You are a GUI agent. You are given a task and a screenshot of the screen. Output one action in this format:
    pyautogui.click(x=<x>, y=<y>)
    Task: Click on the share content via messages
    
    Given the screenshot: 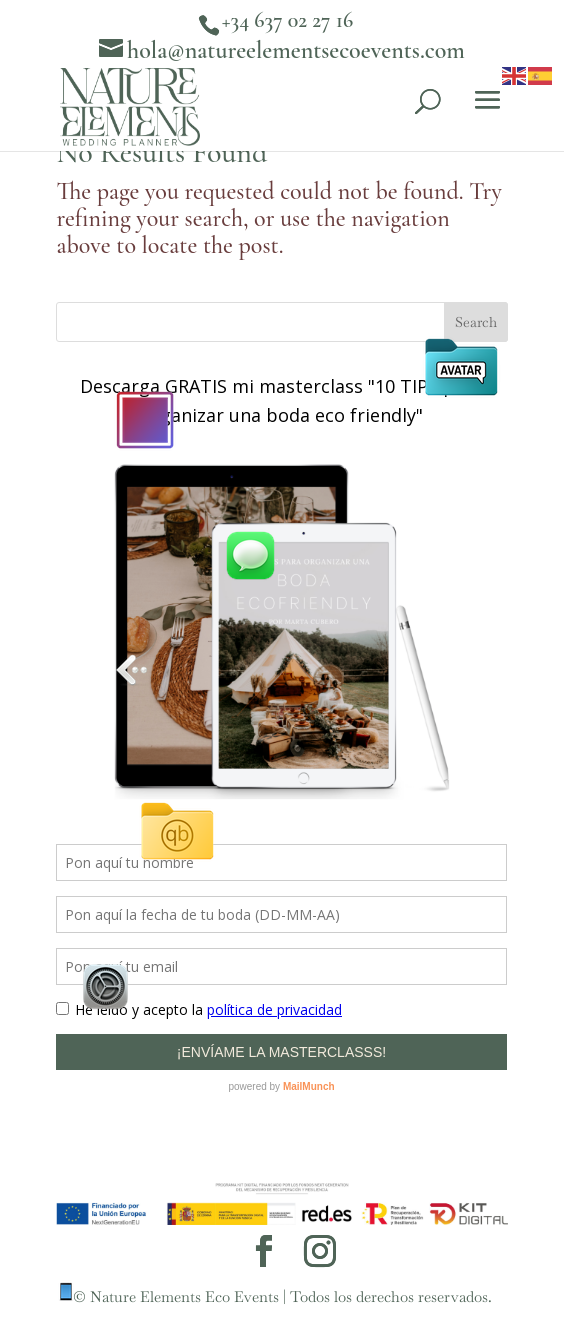 What is the action you would take?
    pyautogui.click(x=250, y=555)
    